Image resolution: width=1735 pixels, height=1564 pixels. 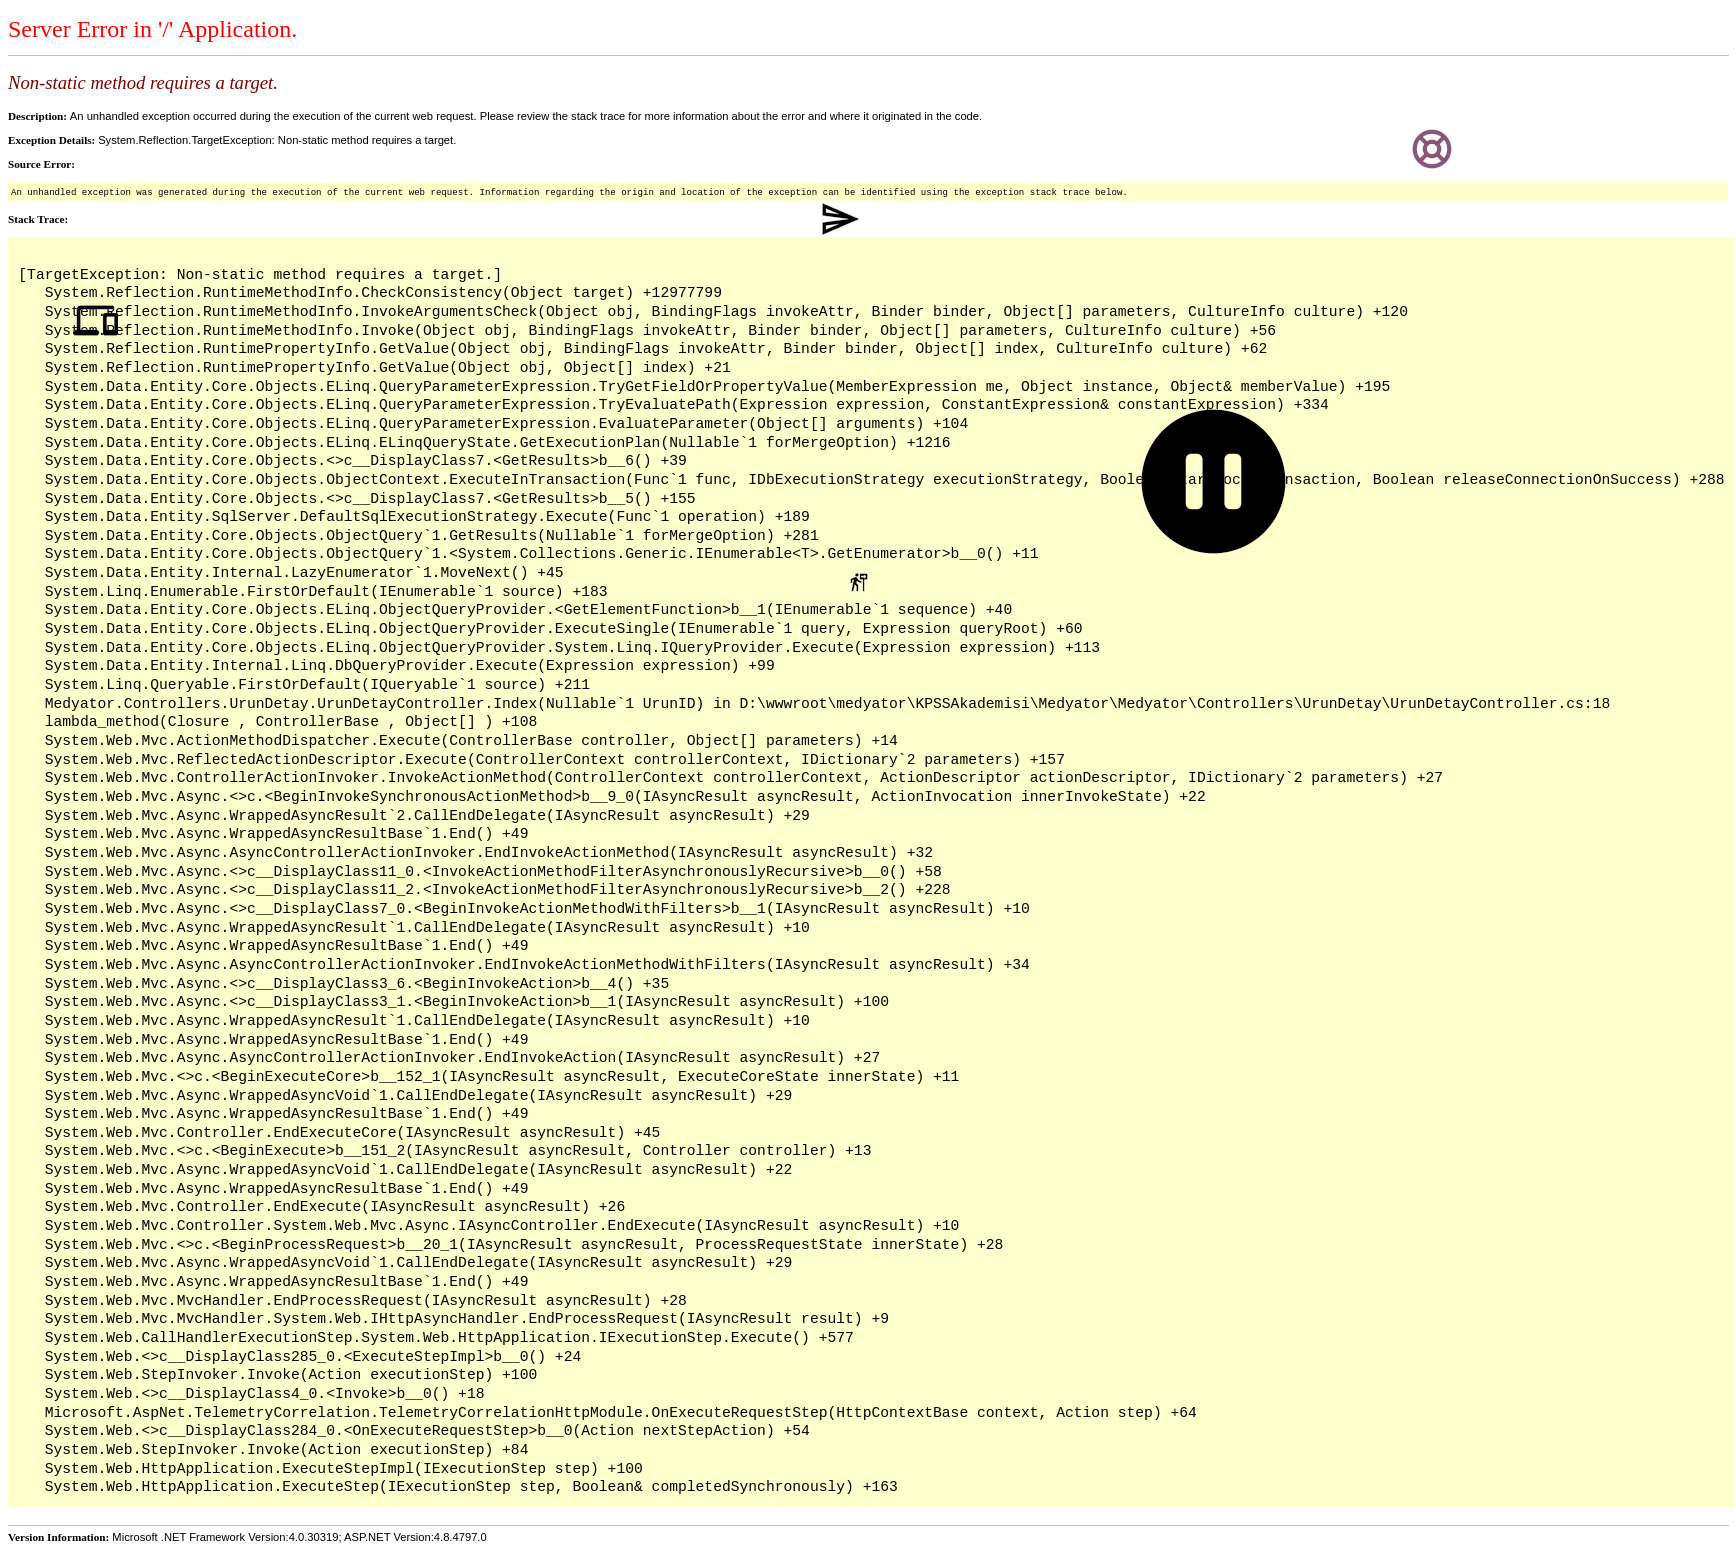 I want to click on follow directional signs or navigation guidance, so click(x=859, y=582).